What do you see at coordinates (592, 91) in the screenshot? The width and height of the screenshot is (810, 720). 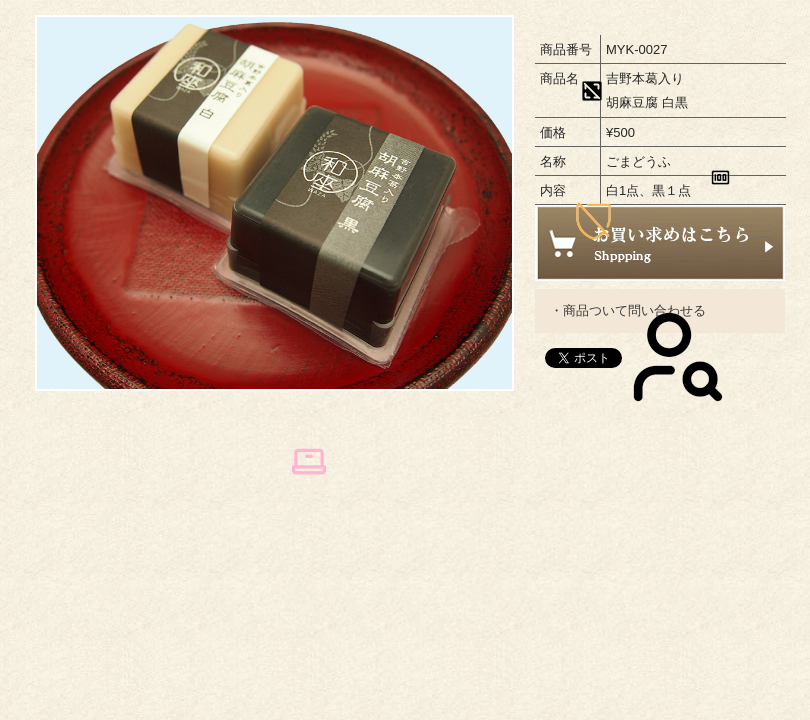 I see `disable selection mode` at bounding box center [592, 91].